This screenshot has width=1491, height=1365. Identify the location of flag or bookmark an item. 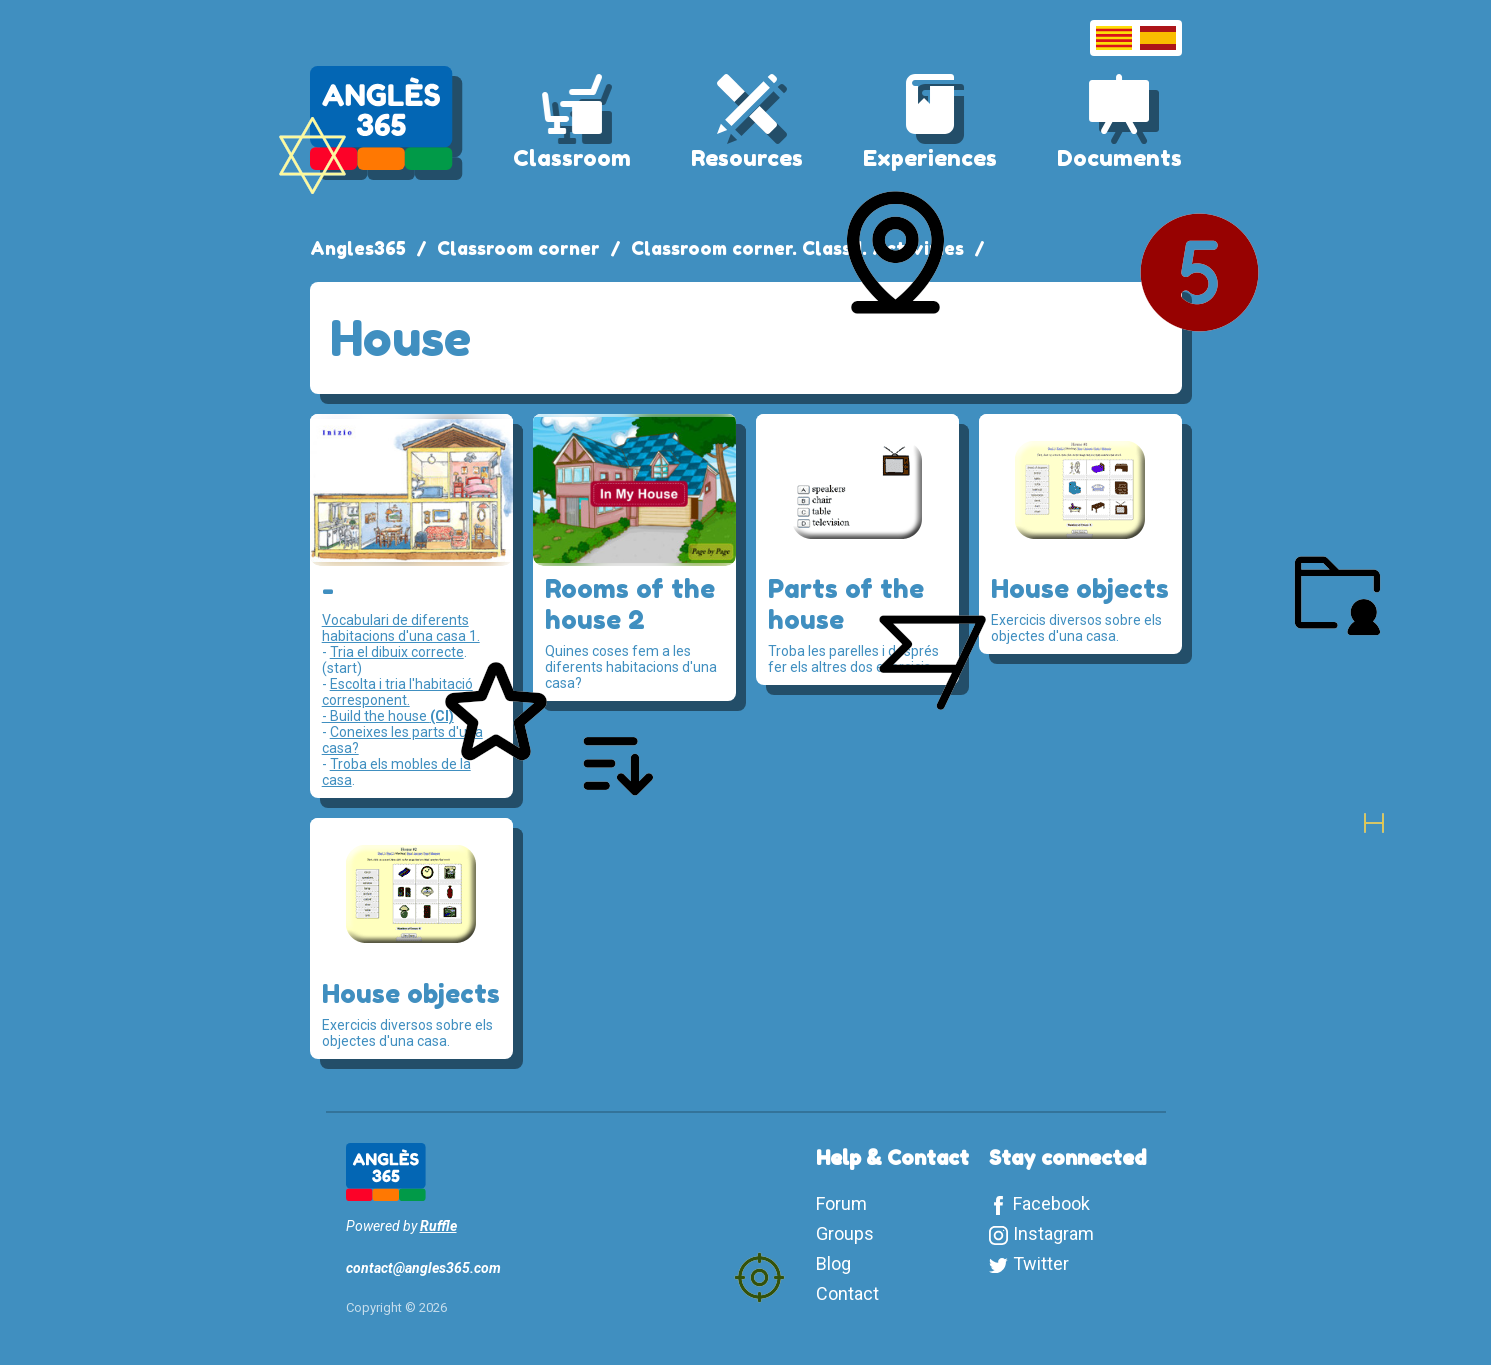
(928, 656).